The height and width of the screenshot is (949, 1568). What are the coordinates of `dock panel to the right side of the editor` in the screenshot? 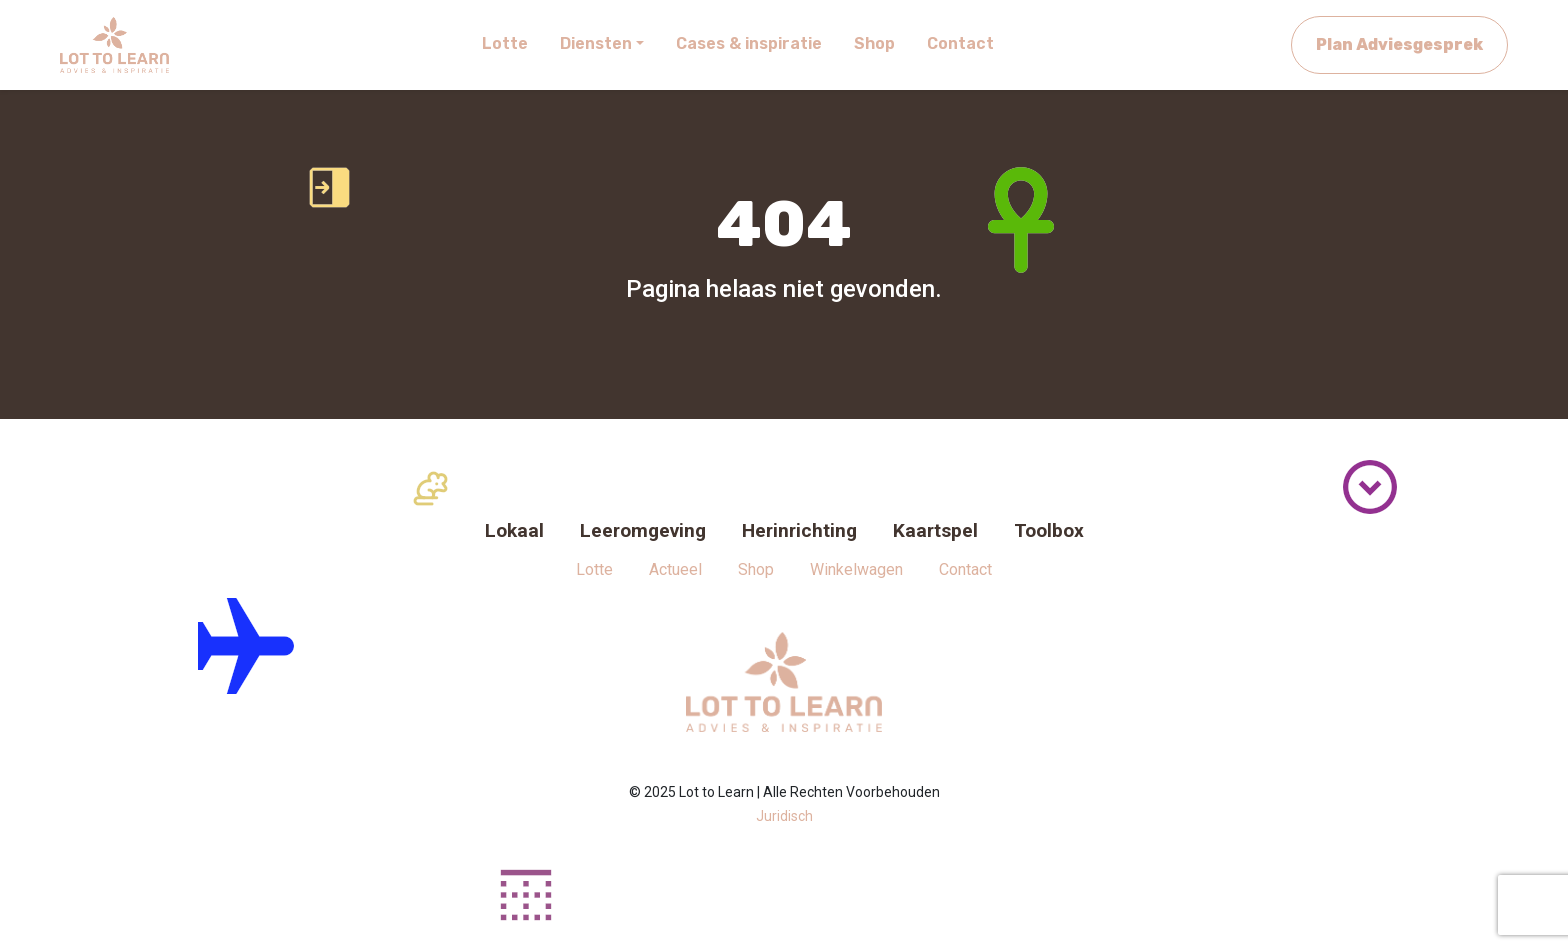 It's located at (329, 187).